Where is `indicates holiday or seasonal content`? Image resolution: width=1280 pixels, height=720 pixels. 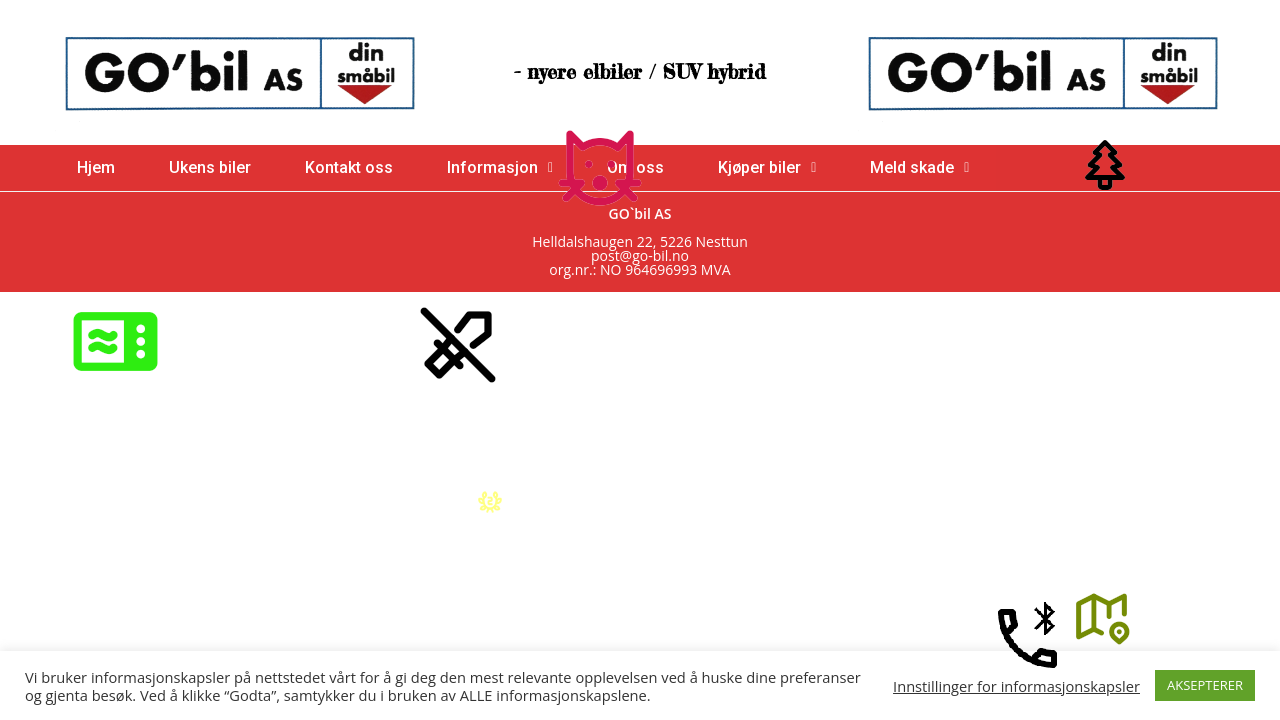 indicates holiday or seasonal content is located at coordinates (1105, 165).